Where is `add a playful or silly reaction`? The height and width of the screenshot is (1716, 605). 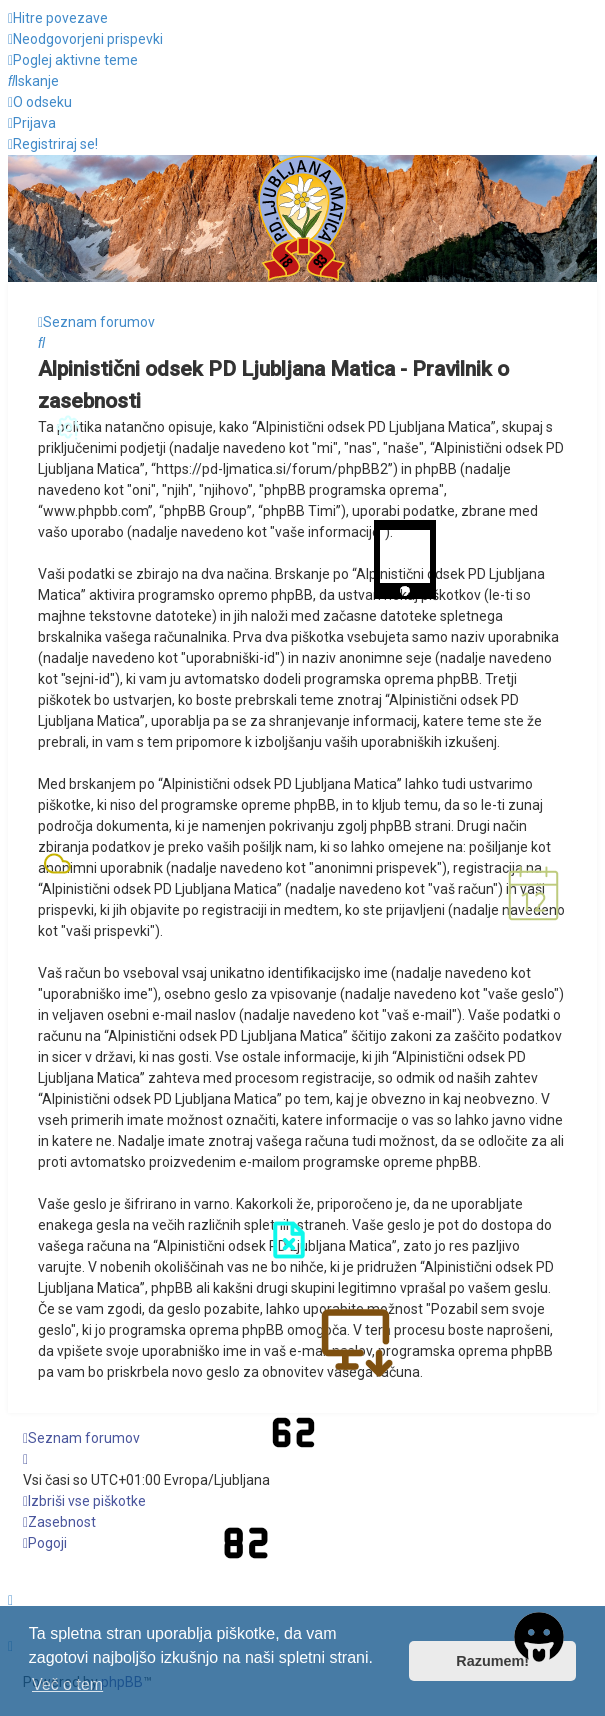 add a playful or silly reaction is located at coordinates (539, 1637).